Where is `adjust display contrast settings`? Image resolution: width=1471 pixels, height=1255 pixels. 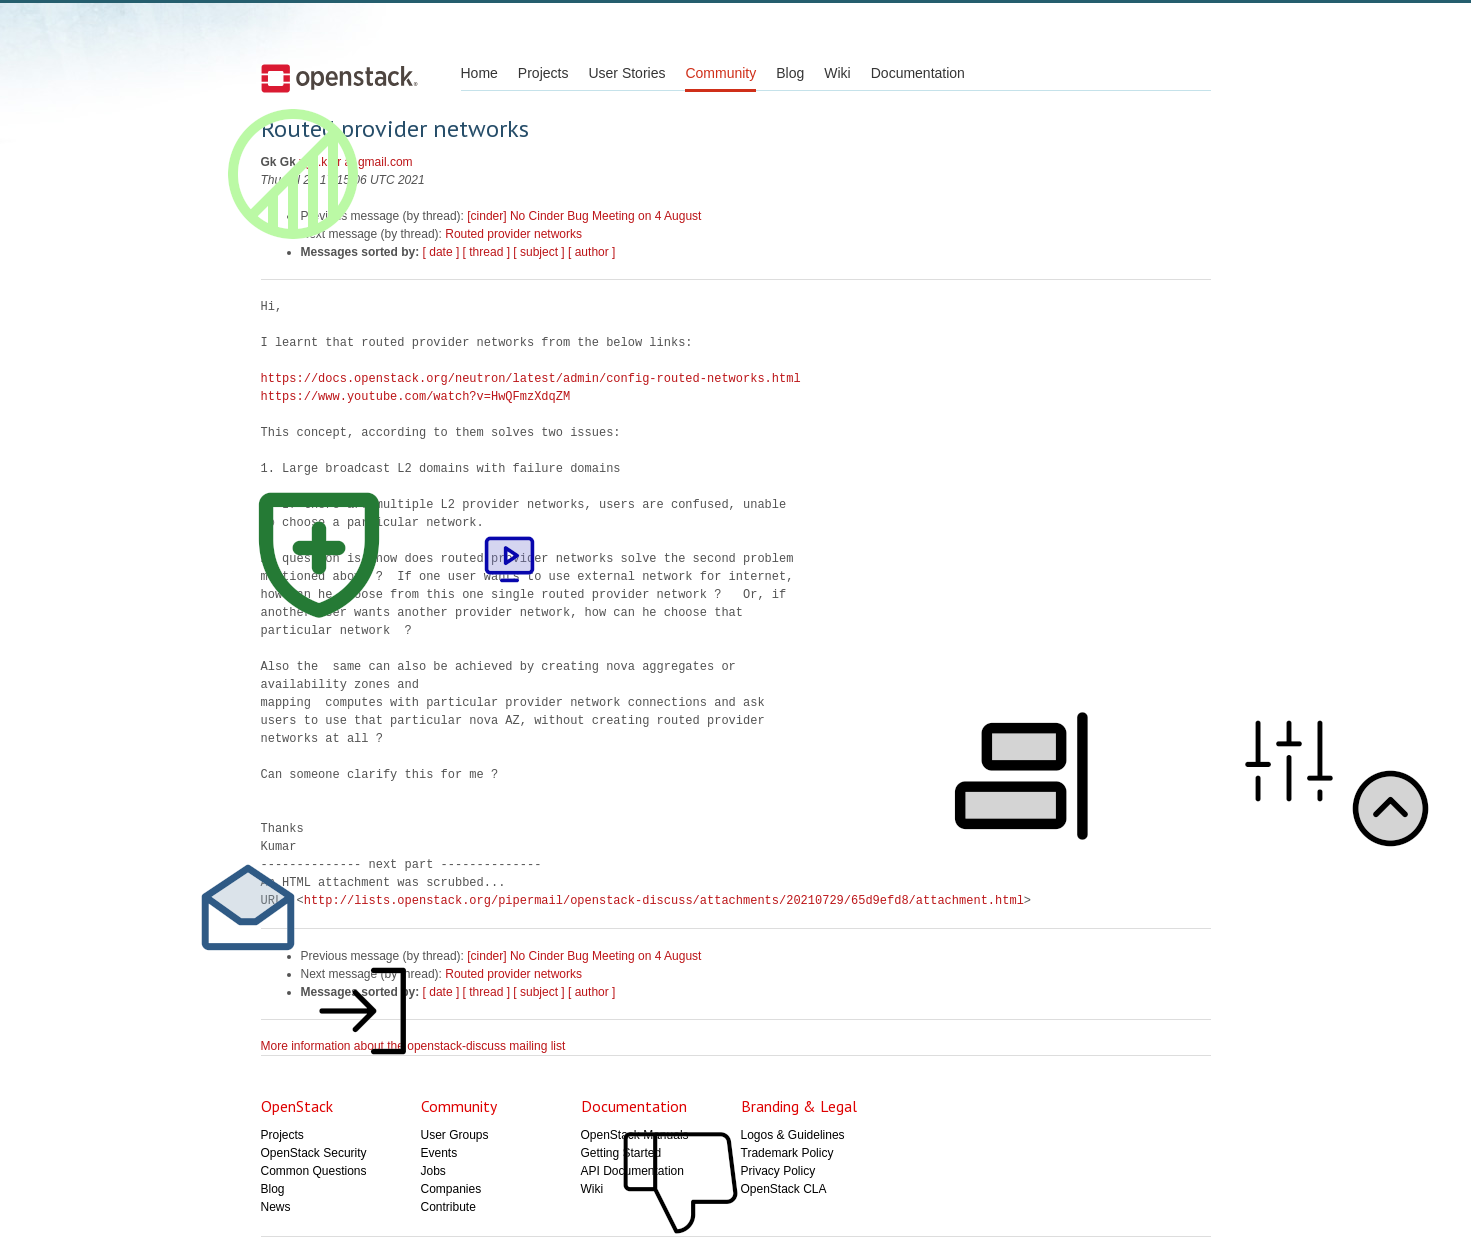
adjust display contrast settings is located at coordinates (293, 174).